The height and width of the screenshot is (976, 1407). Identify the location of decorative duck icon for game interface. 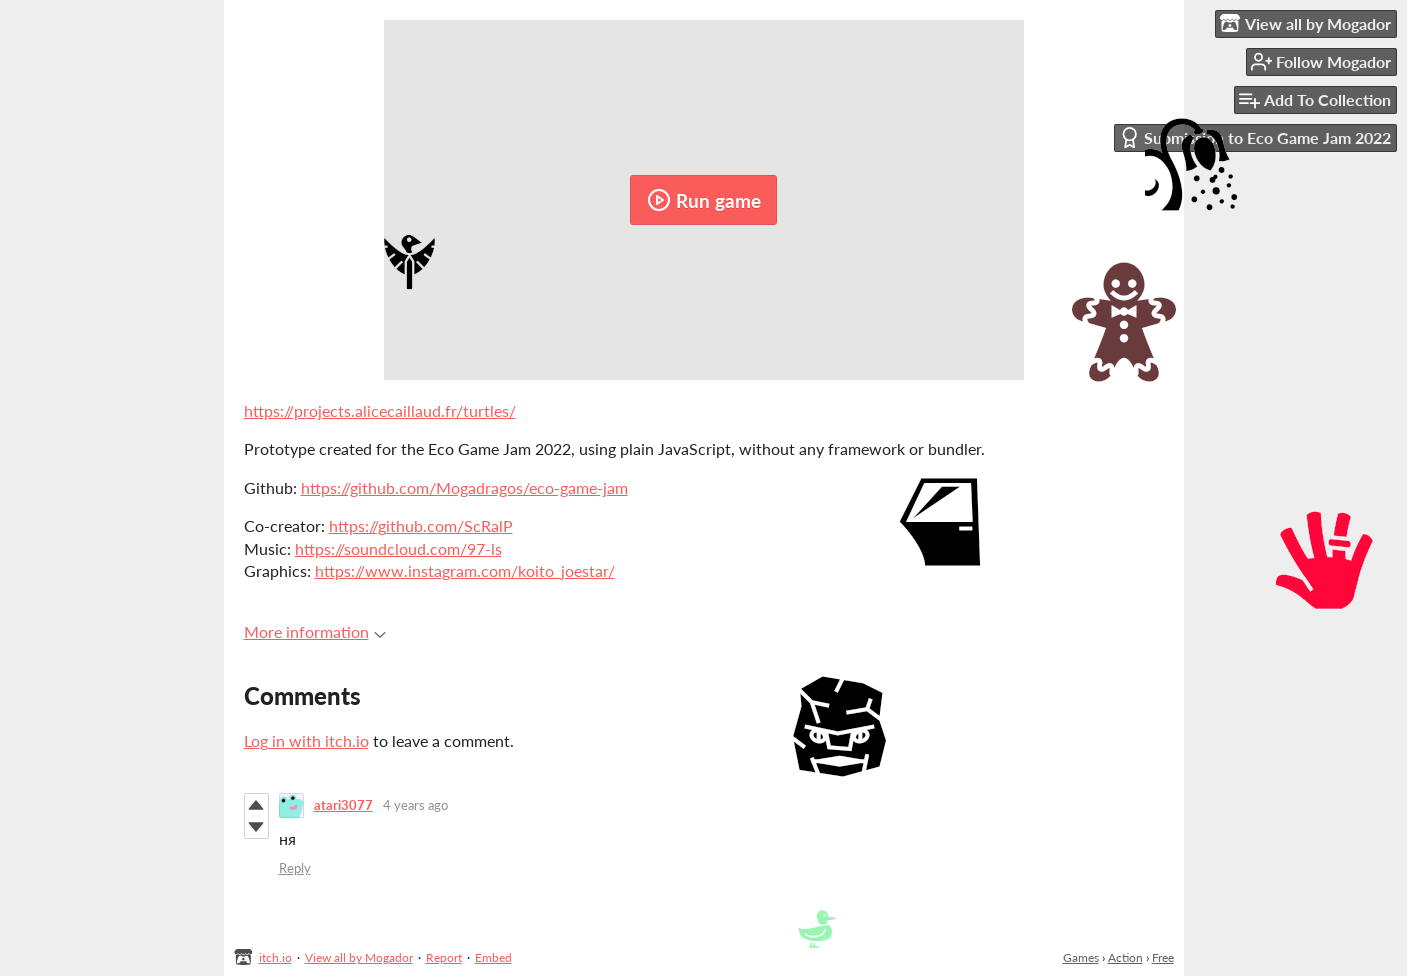
(817, 929).